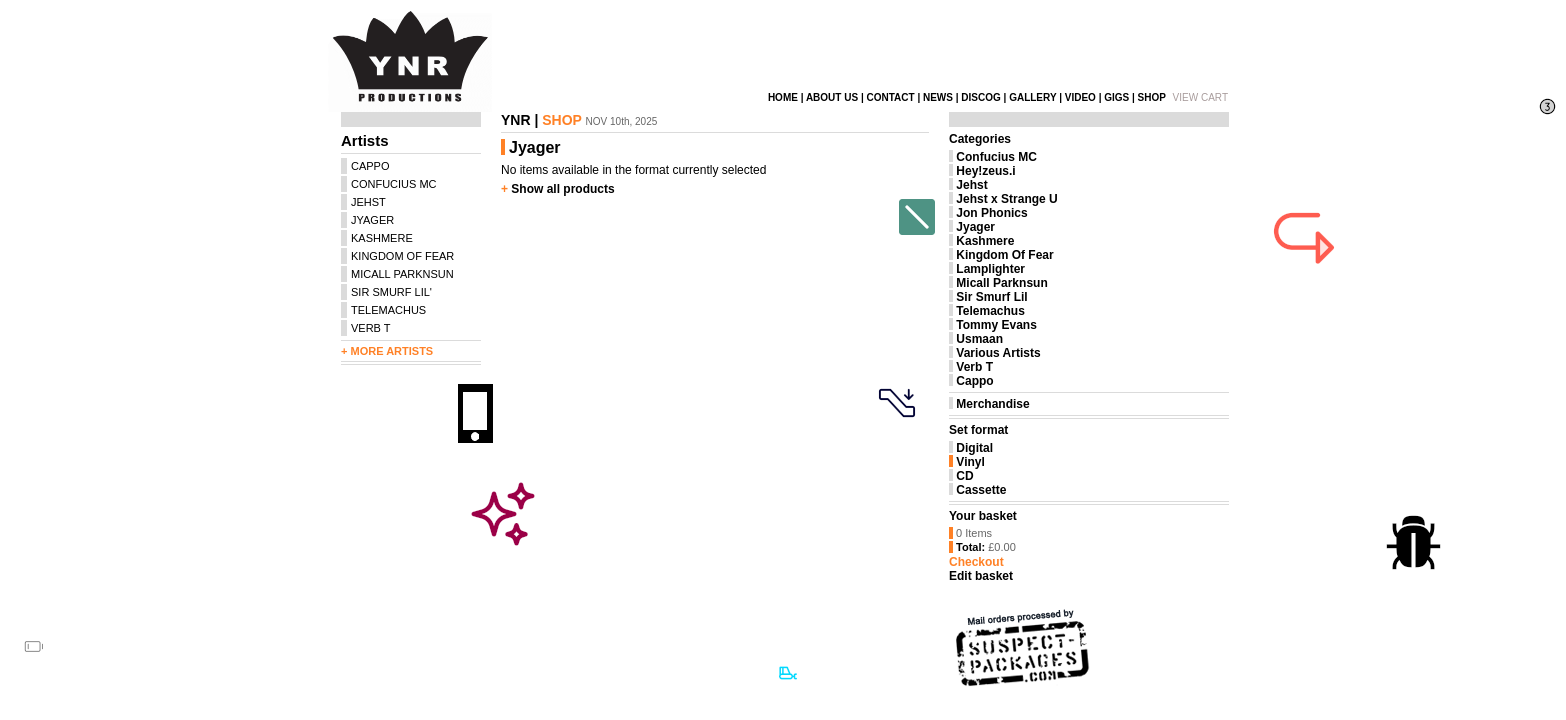 This screenshot has width=1566, height=720. Describe the element at coordinates (897, 403) in the screenshot. I see `indicates escalator going down` at that location.